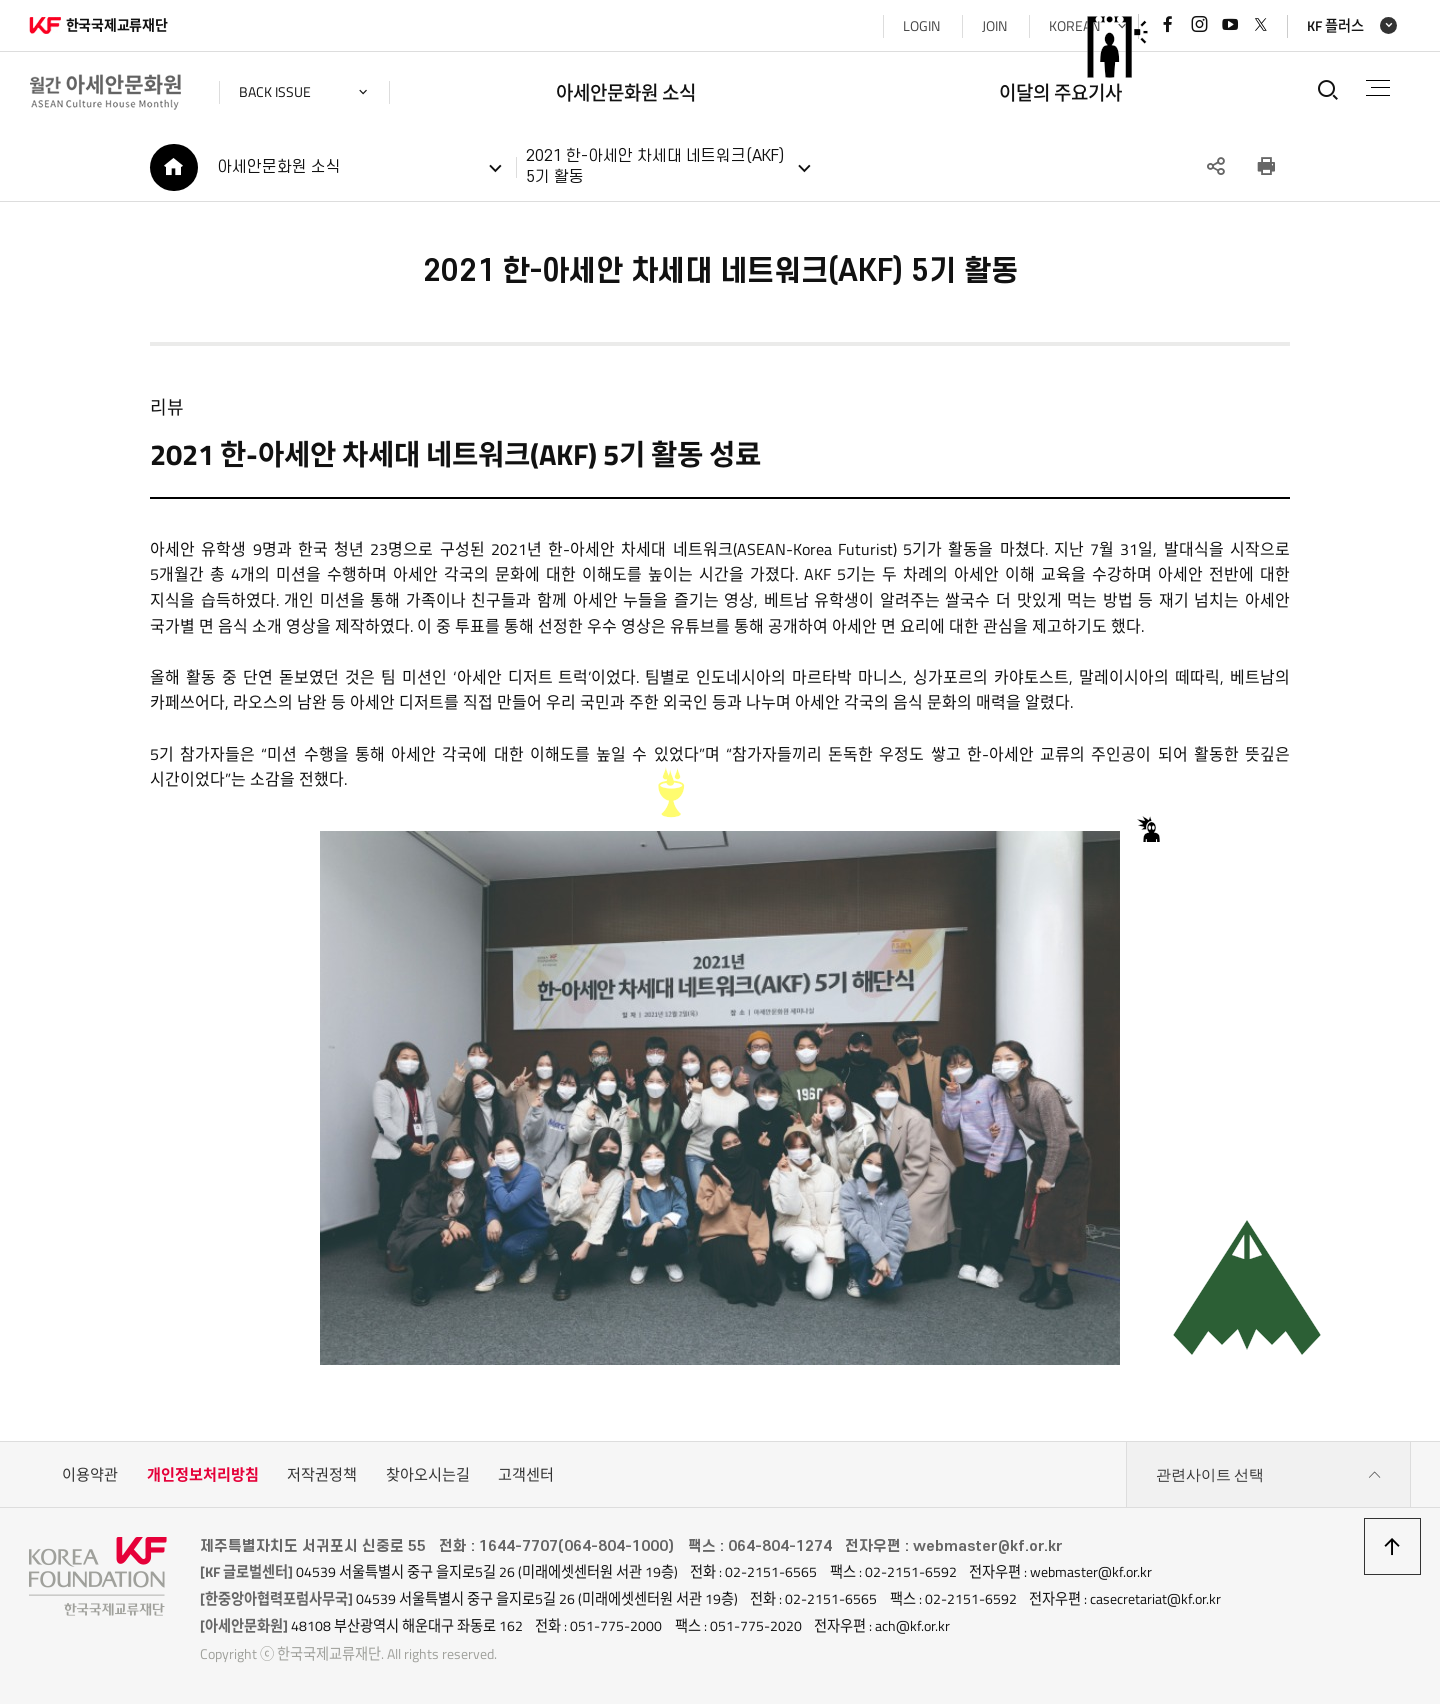  I want to click on select a potion or elixir item, so click(671, 792).